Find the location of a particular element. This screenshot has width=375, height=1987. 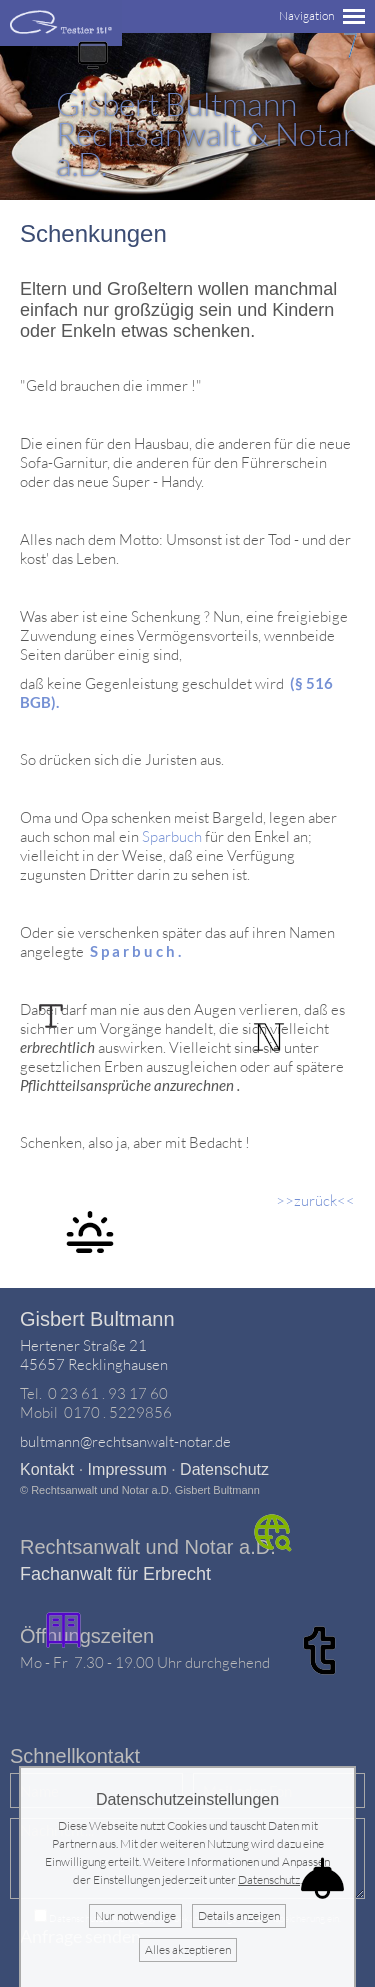

open Notion app is located at coordinates (269, 1037).